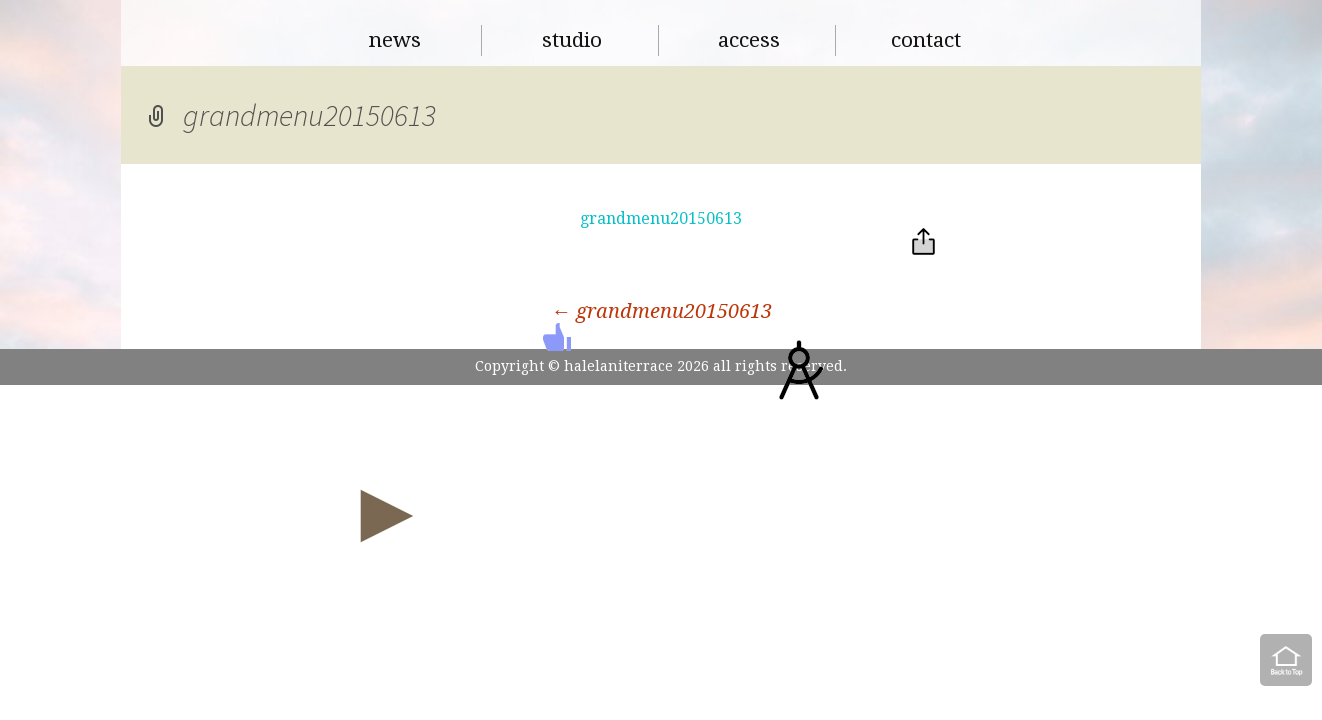  I want to click on export or share content to another app, so click(923, 242).